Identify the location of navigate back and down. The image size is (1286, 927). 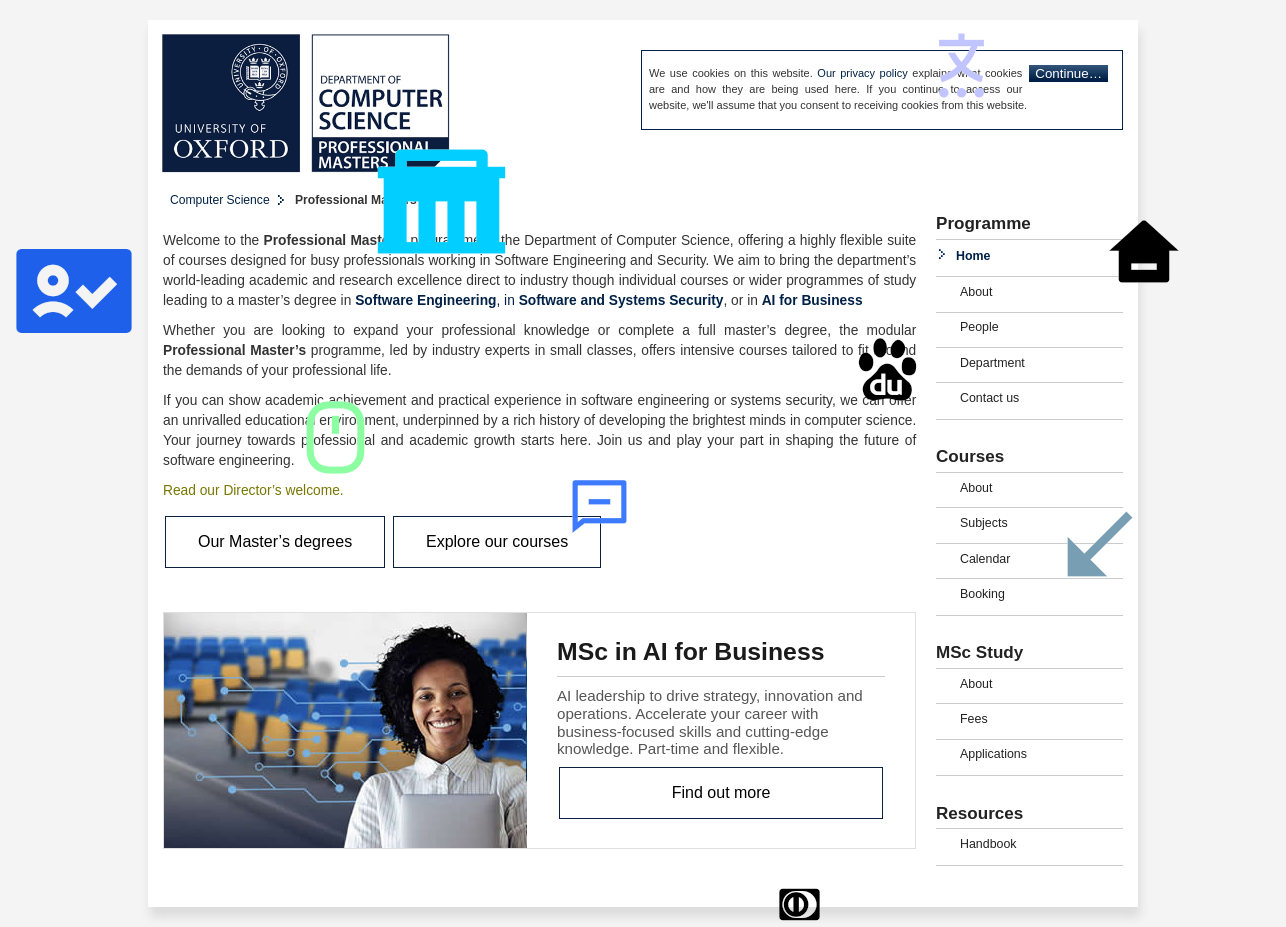
(1098, 545).